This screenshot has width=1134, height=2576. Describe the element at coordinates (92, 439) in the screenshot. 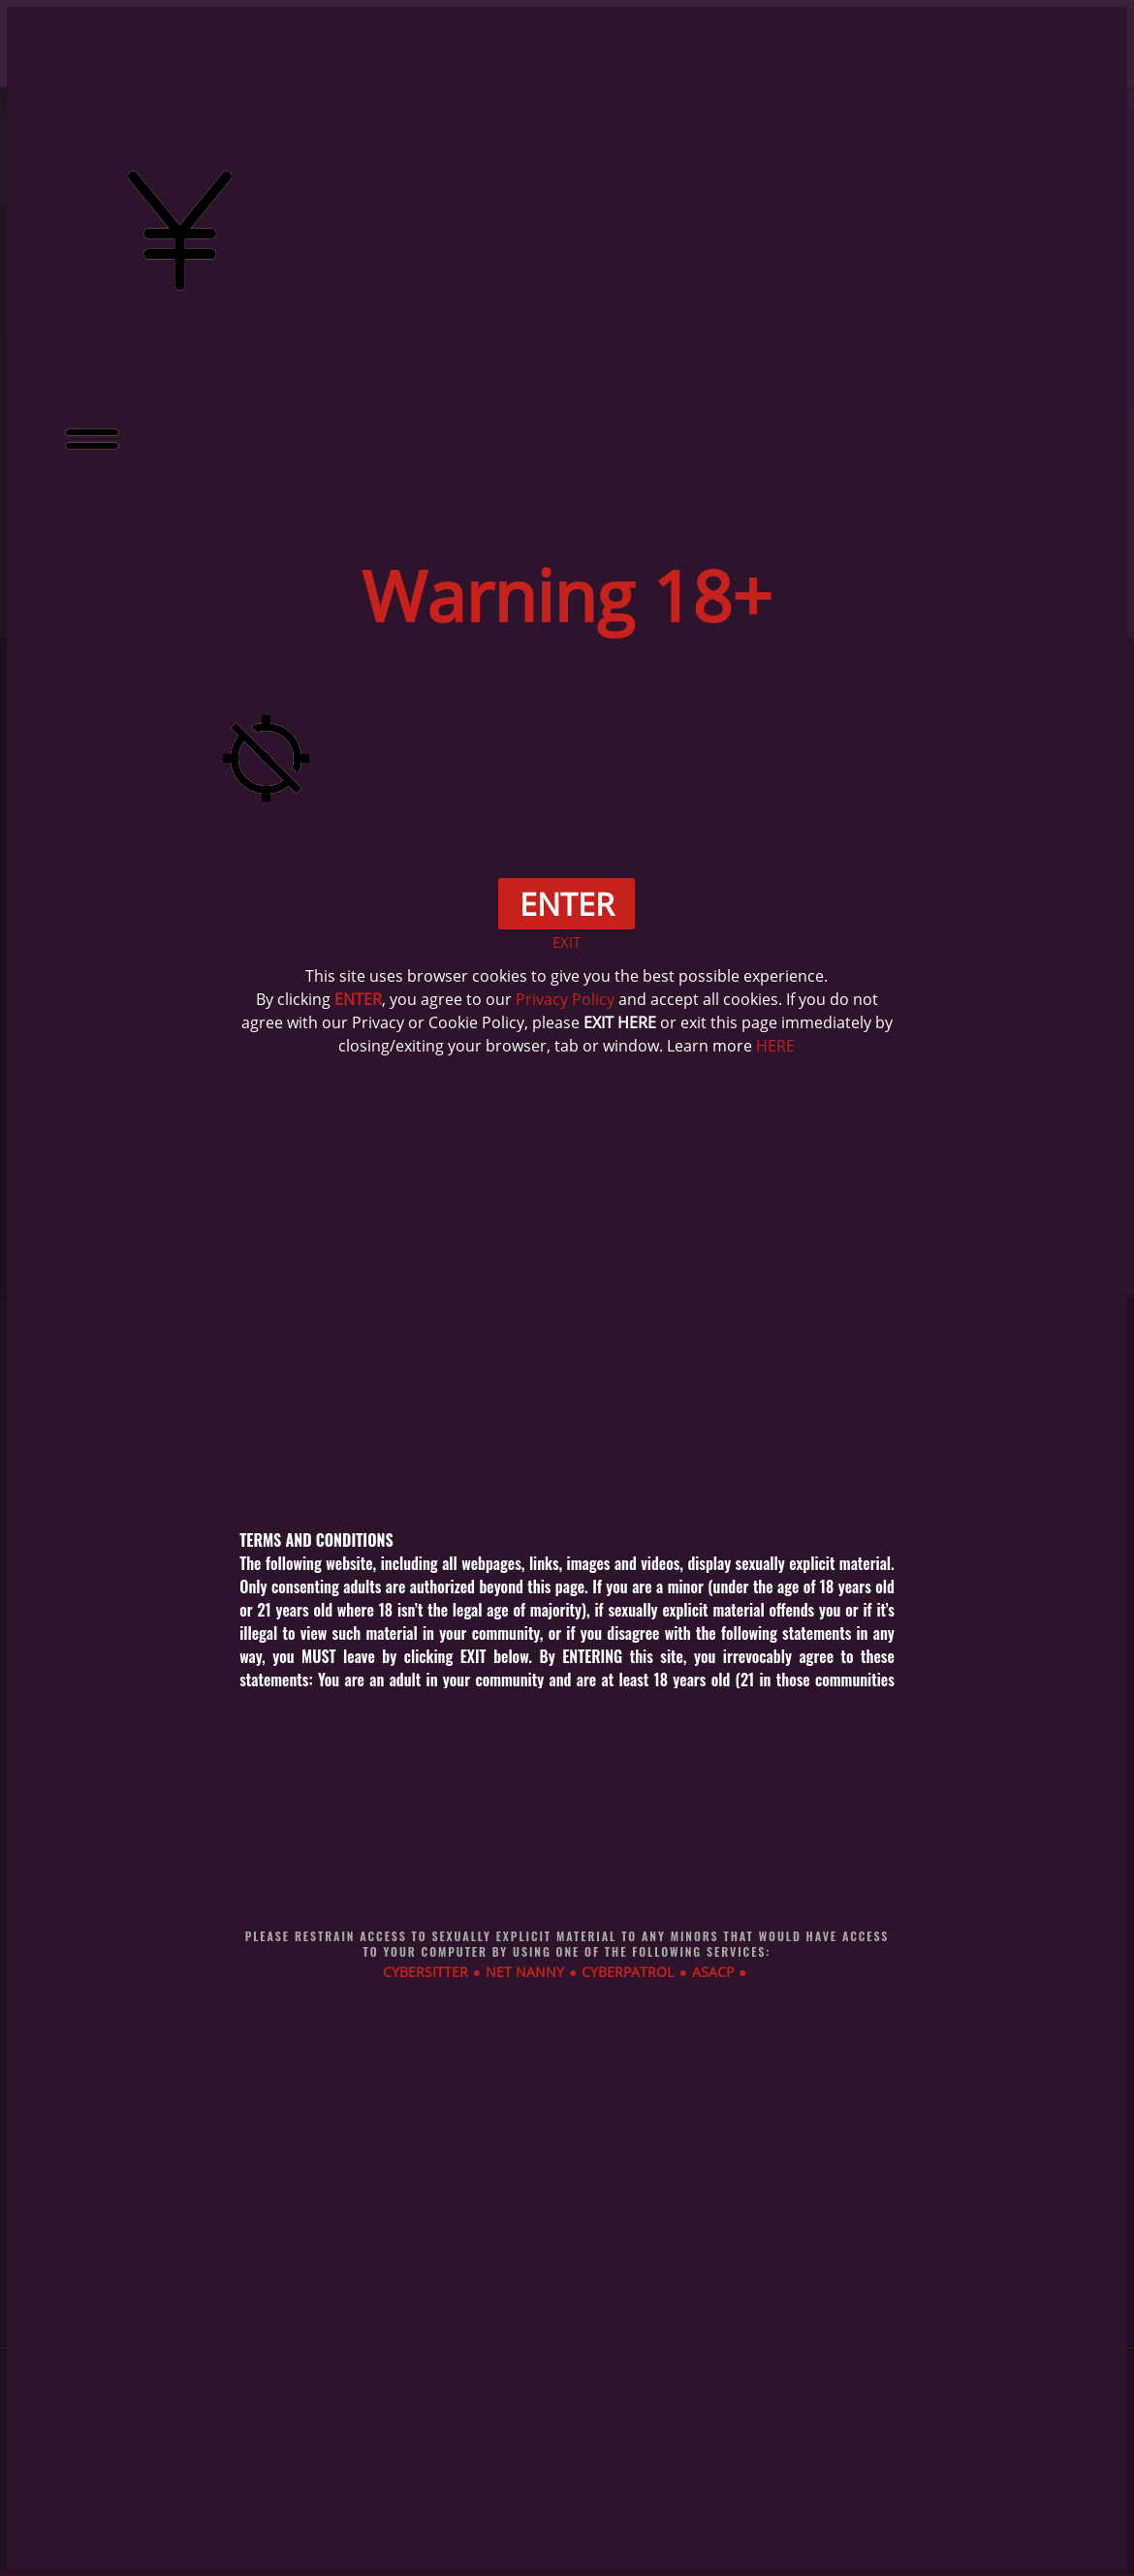

I see `drag to reorder items in a list` at that location.